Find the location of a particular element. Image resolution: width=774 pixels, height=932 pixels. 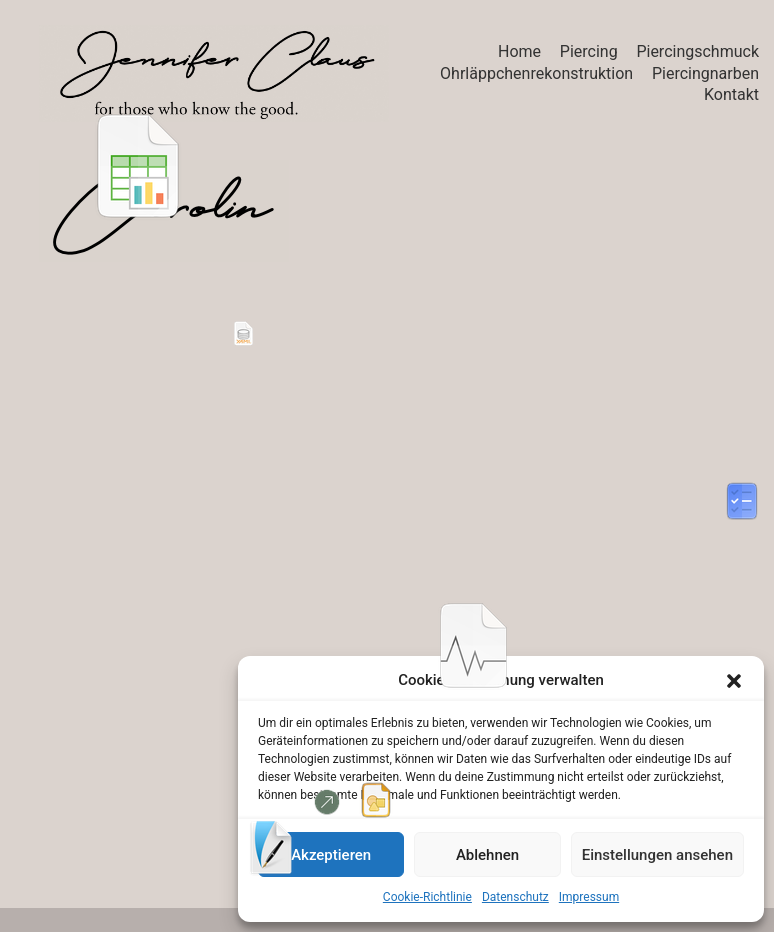

open your bookmarks app is located at coordinates (742, 501).